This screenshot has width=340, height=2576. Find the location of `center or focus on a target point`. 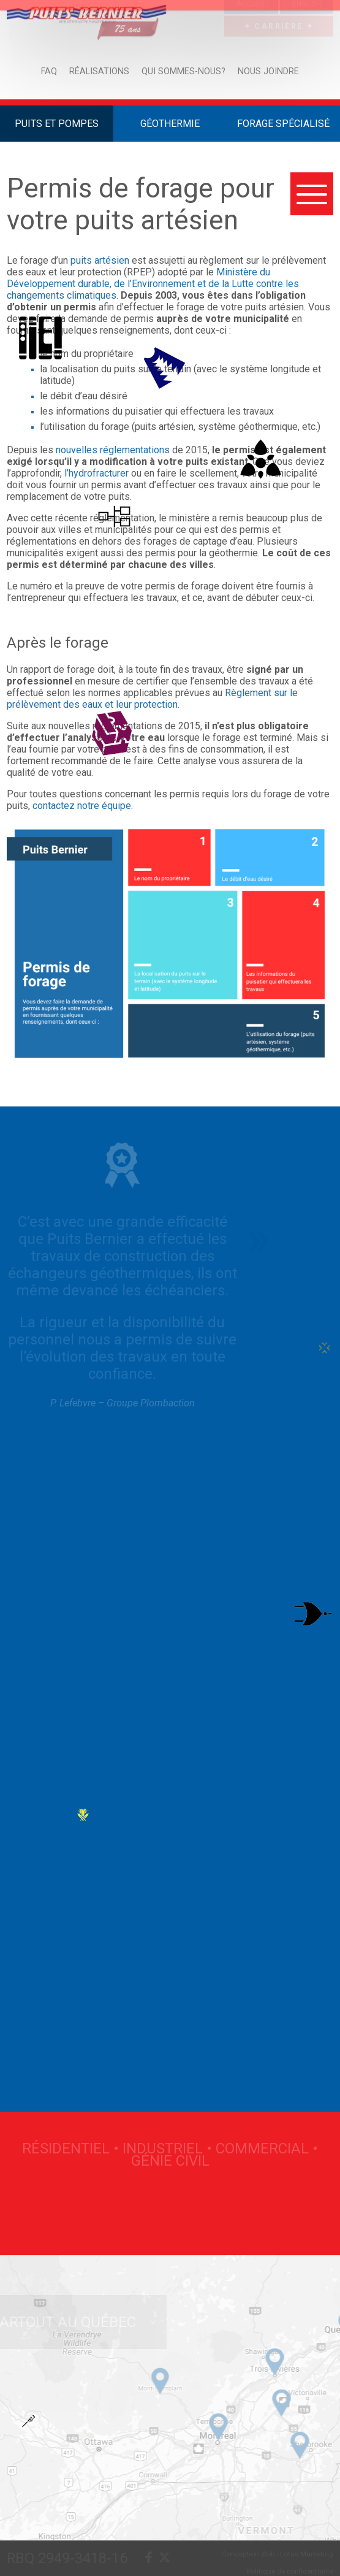

center or focus on a target point is located at coordinates (324, 1347).